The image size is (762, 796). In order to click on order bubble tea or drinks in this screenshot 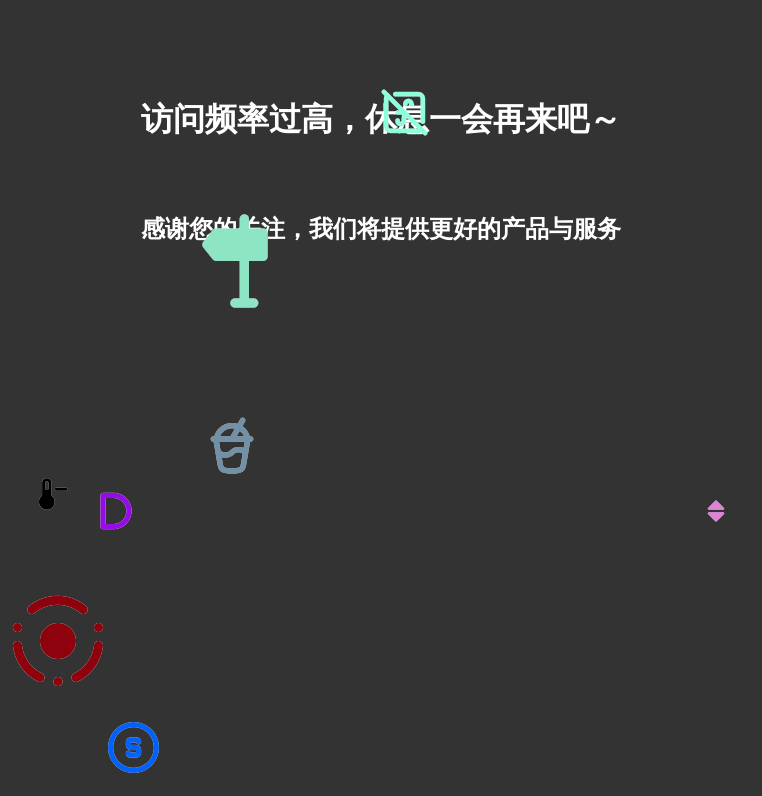, I will do `click(232, 447)`.